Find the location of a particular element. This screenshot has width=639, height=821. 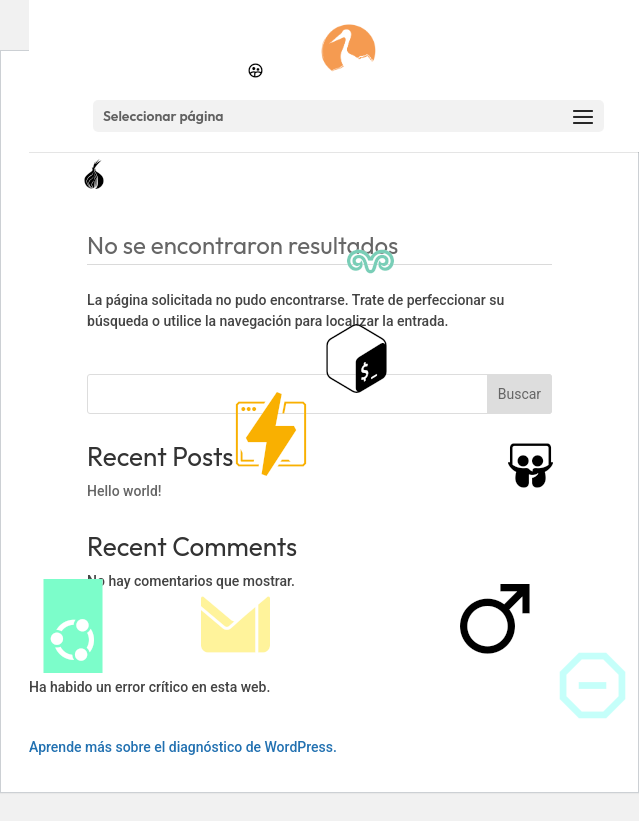

launch the Tor browser for anonymous browsing is located at coordinates (94, 174).